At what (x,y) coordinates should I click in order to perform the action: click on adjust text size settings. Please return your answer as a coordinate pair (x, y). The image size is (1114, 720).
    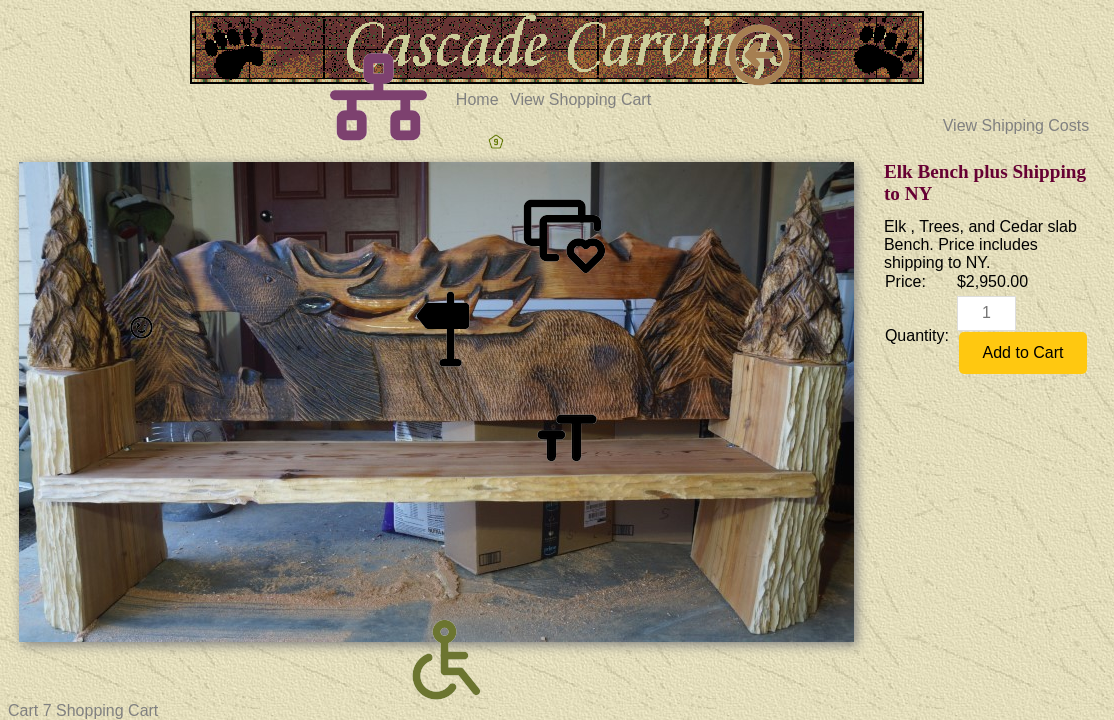
    Looking at the image, I should click on (565, 439).